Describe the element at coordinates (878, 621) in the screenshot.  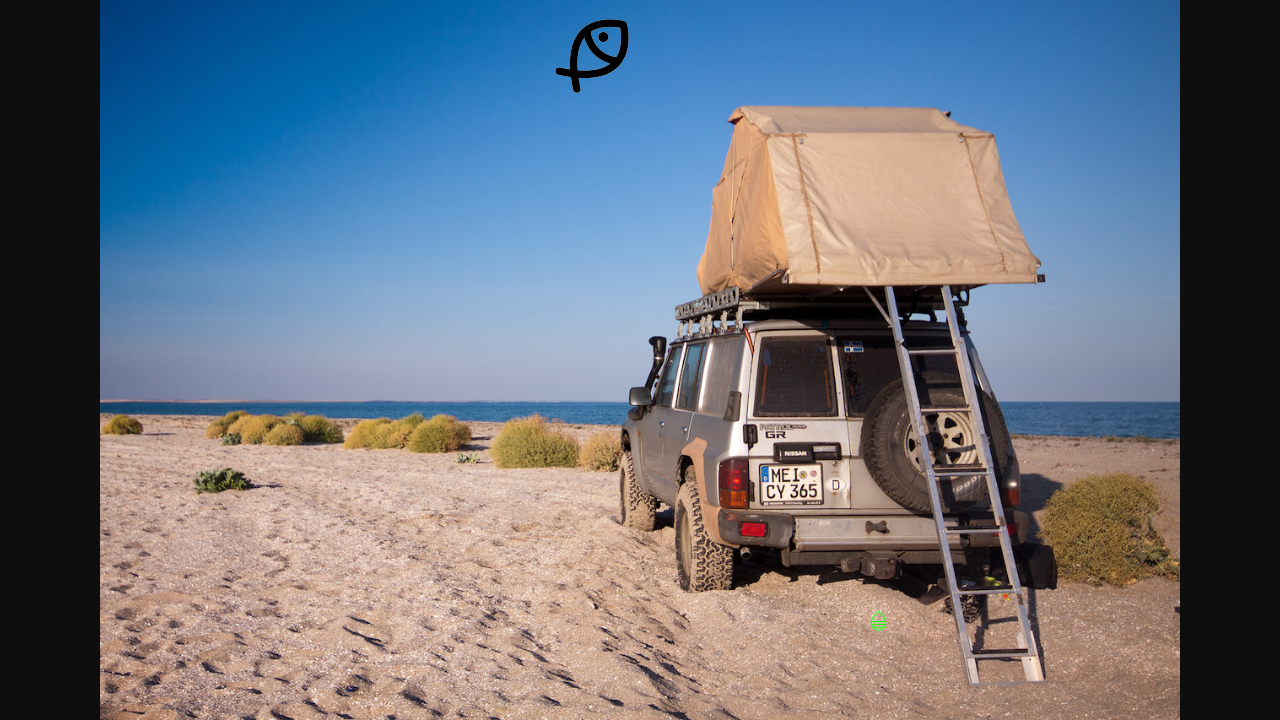
I see `adjust fill level or capacity` at that location.